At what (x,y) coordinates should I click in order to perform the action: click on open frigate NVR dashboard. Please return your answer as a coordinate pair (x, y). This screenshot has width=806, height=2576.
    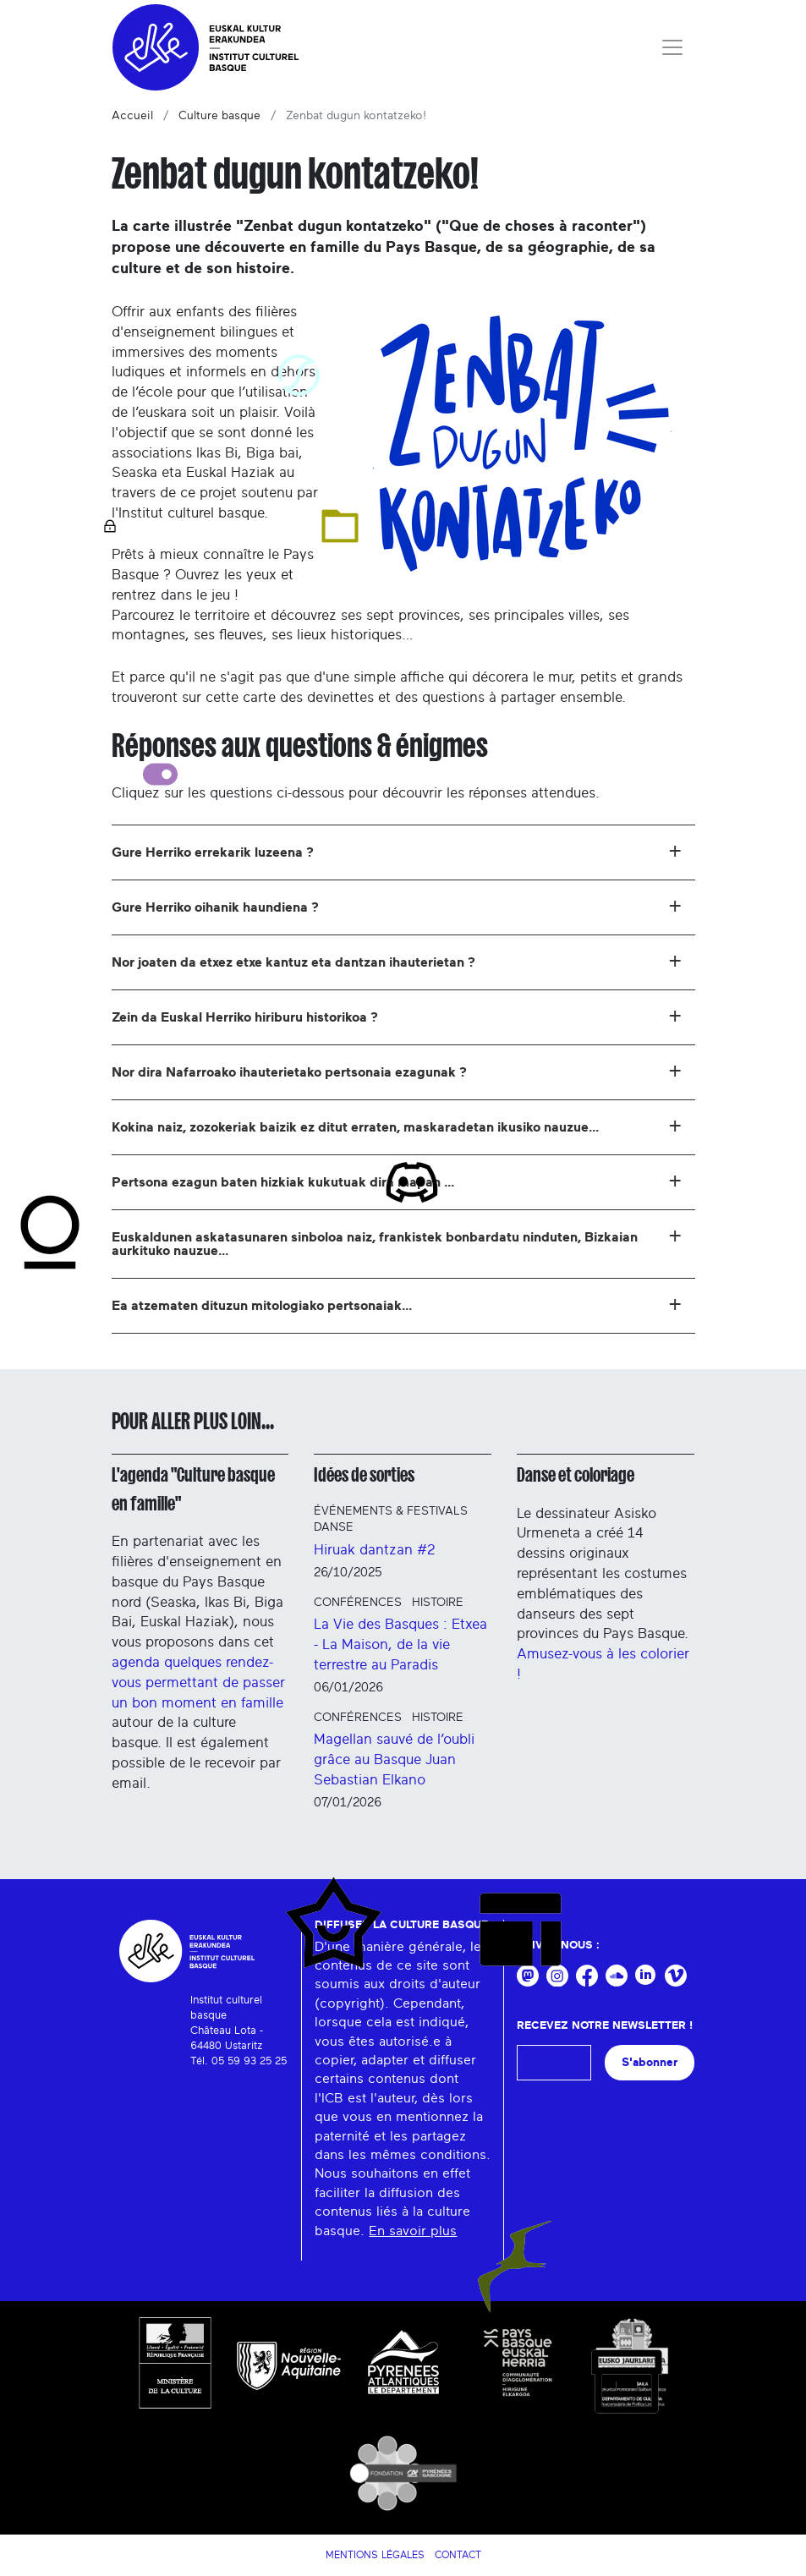
    Looking at the image, I should click on (515, 2266).